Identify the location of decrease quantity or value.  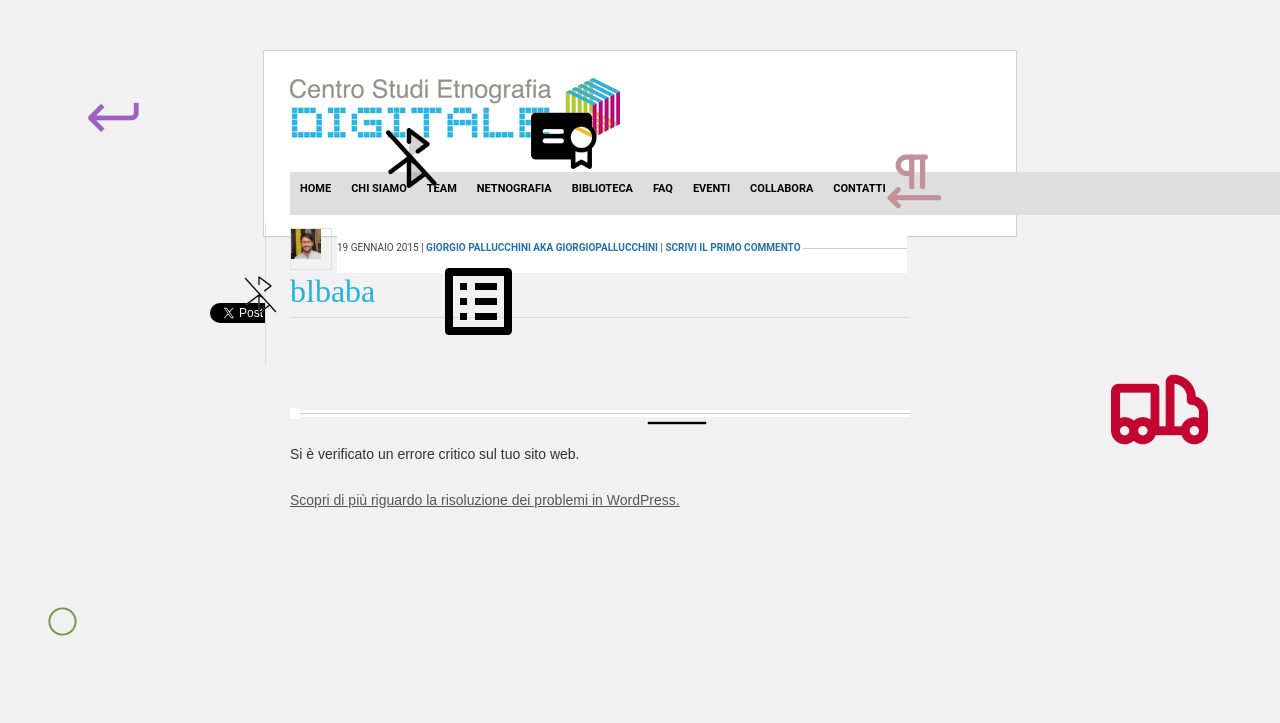
(677, 423).